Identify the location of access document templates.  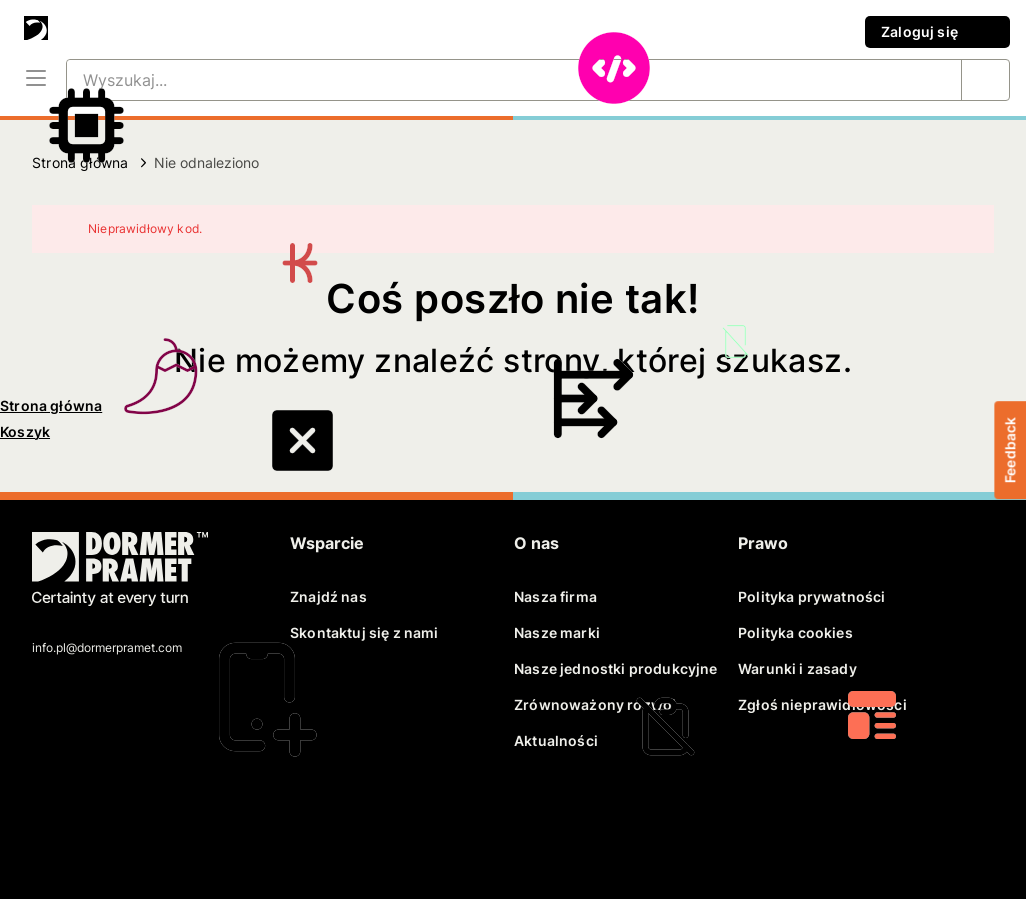
(872, 715).